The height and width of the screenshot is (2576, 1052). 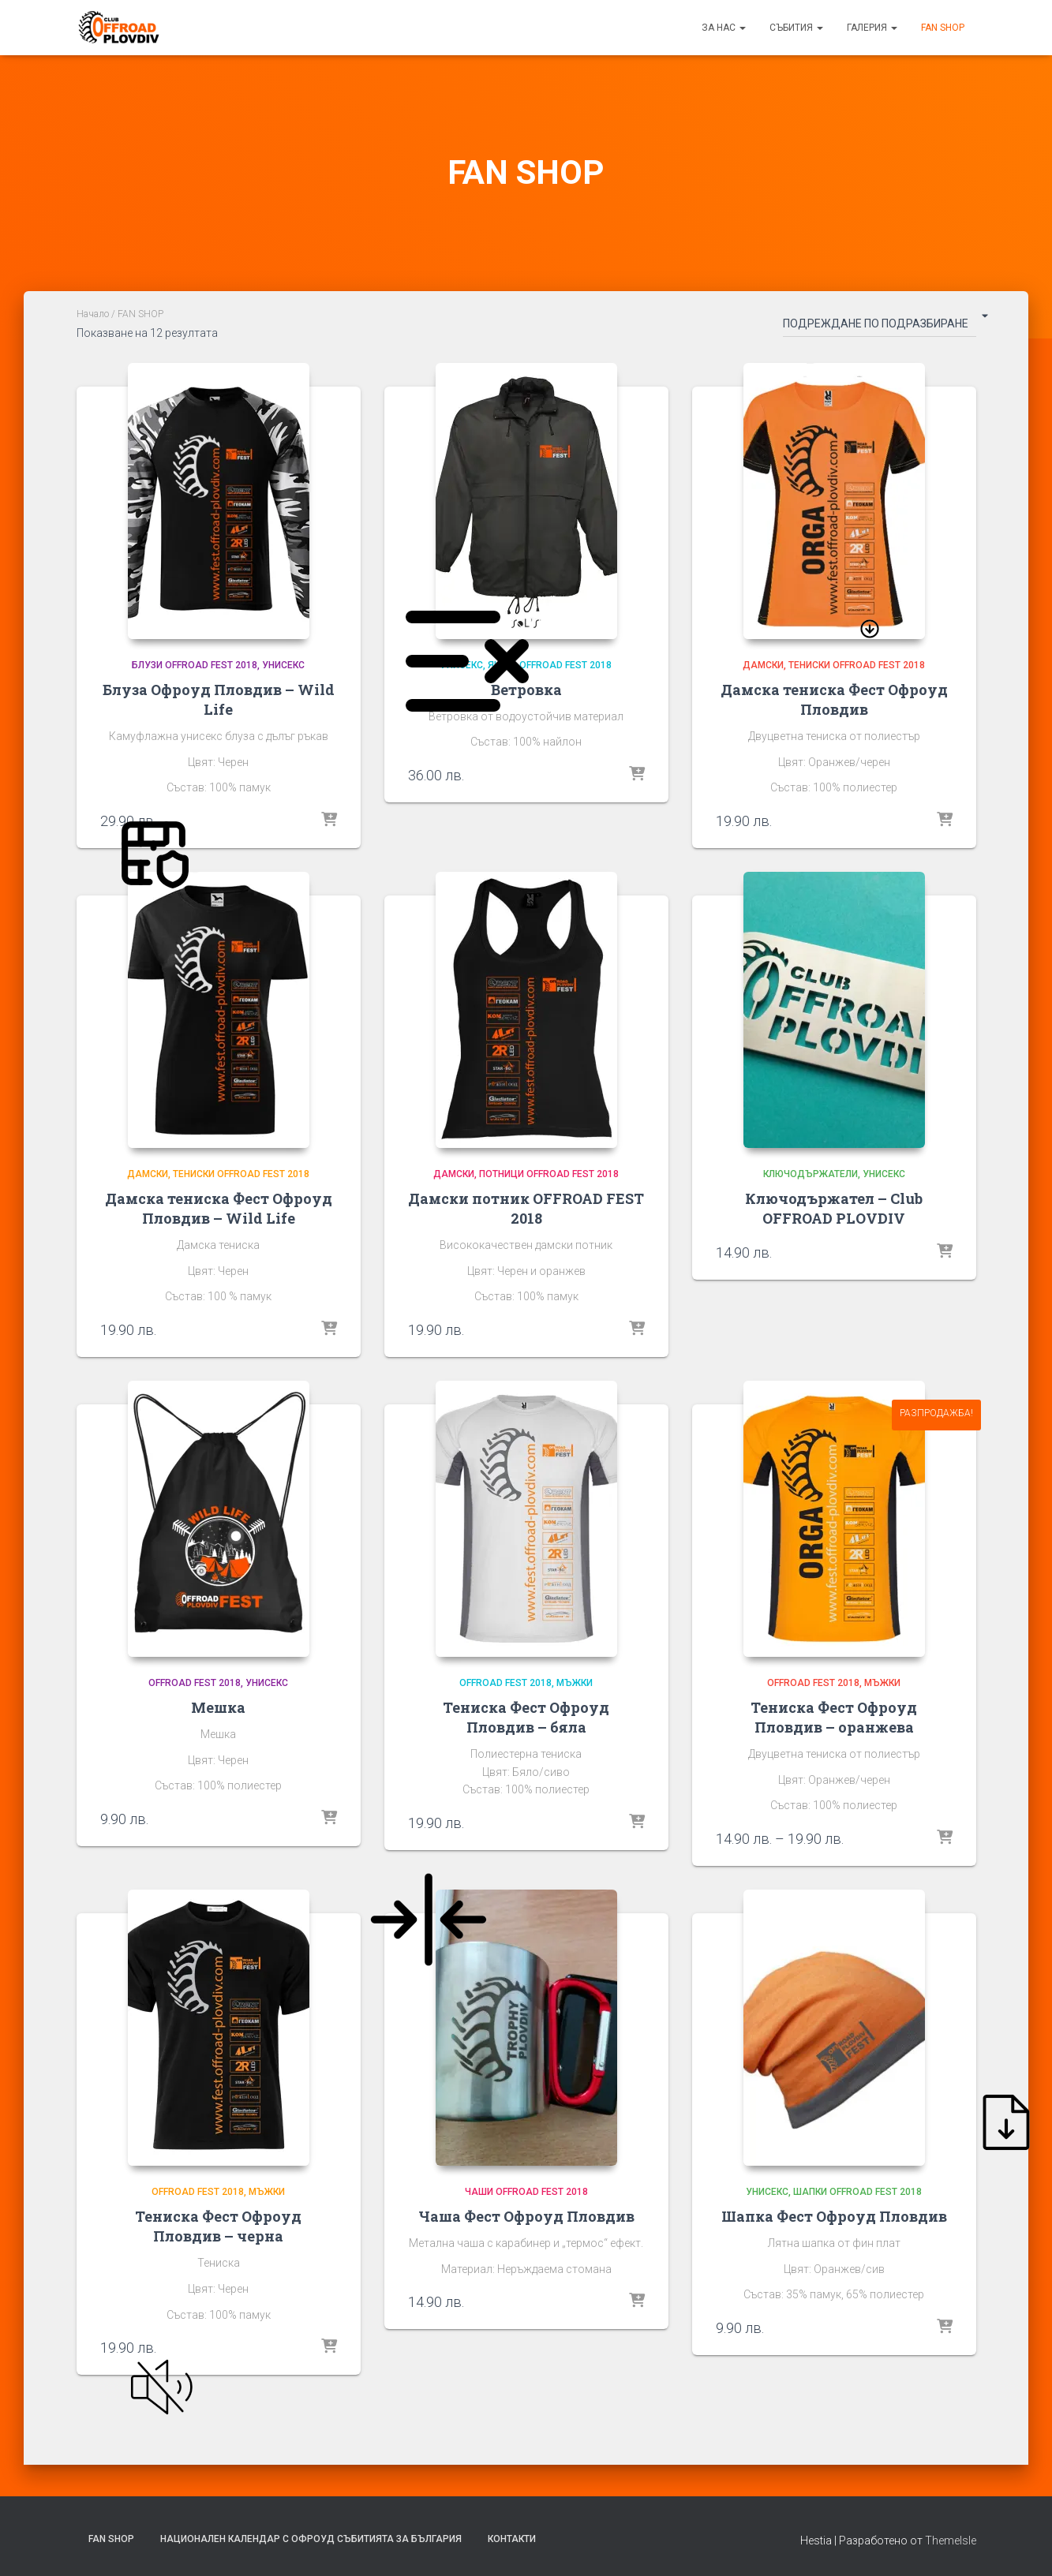 What do you see at coordinates (160, 2387) in the screenshot?
I see `mute audio or sound` at bounding box center [160, 2387].